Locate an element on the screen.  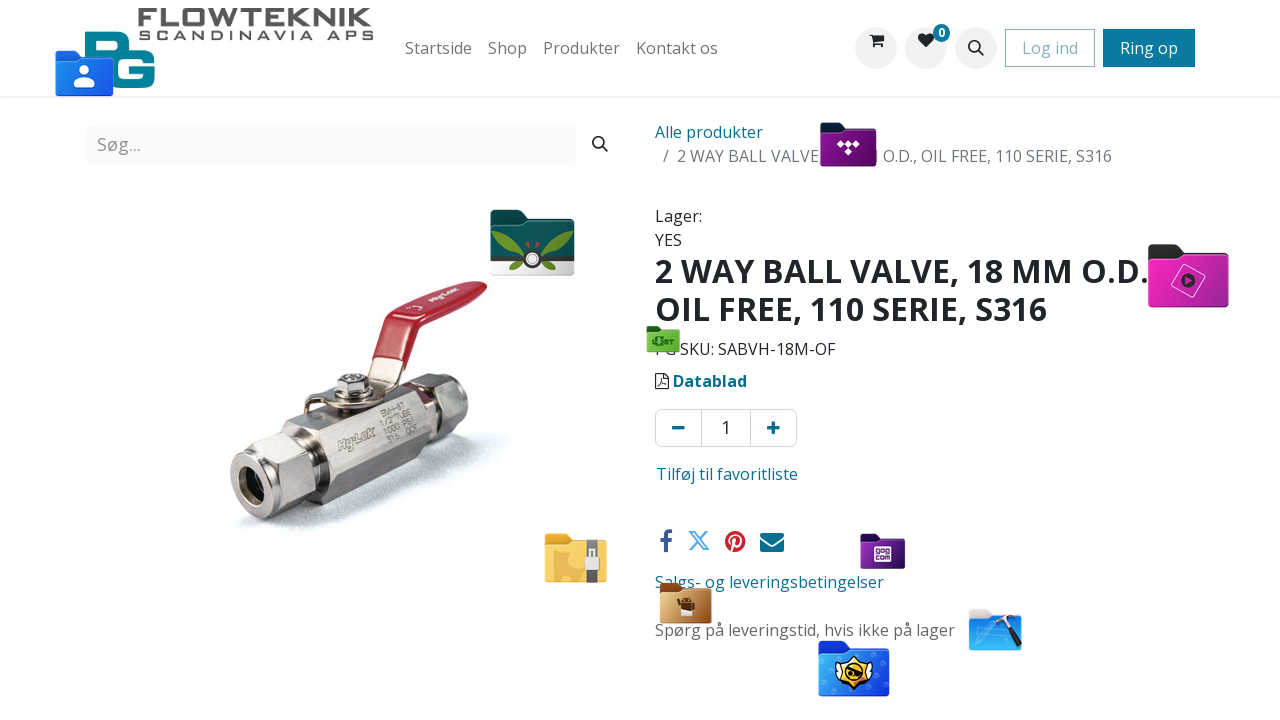
open folder containing pokémon park ball game files is located at coordinates (532, 245).